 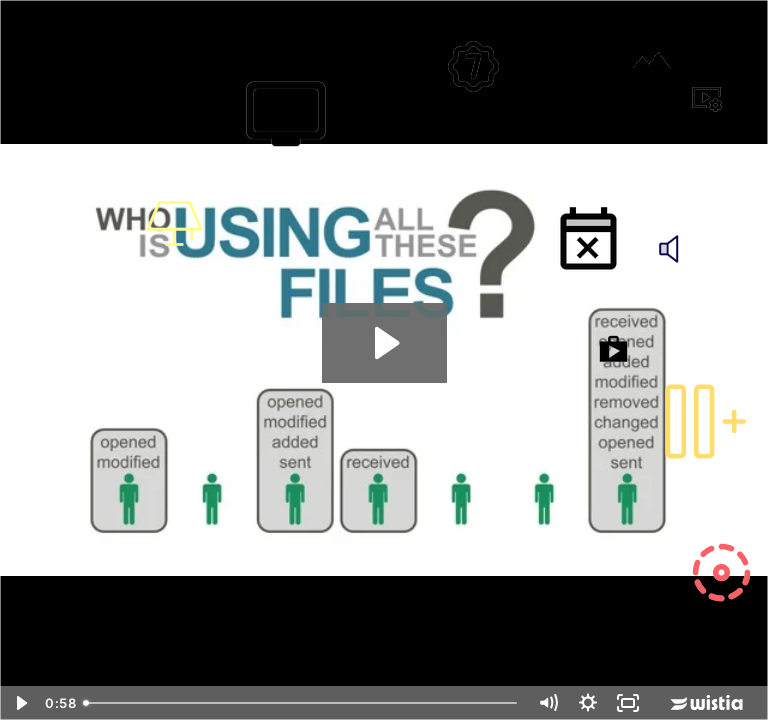 What do you see at coordinates (613, 349) in the screenshot?
I see `open the app store or marketplace` at bounding box center [613, 349].